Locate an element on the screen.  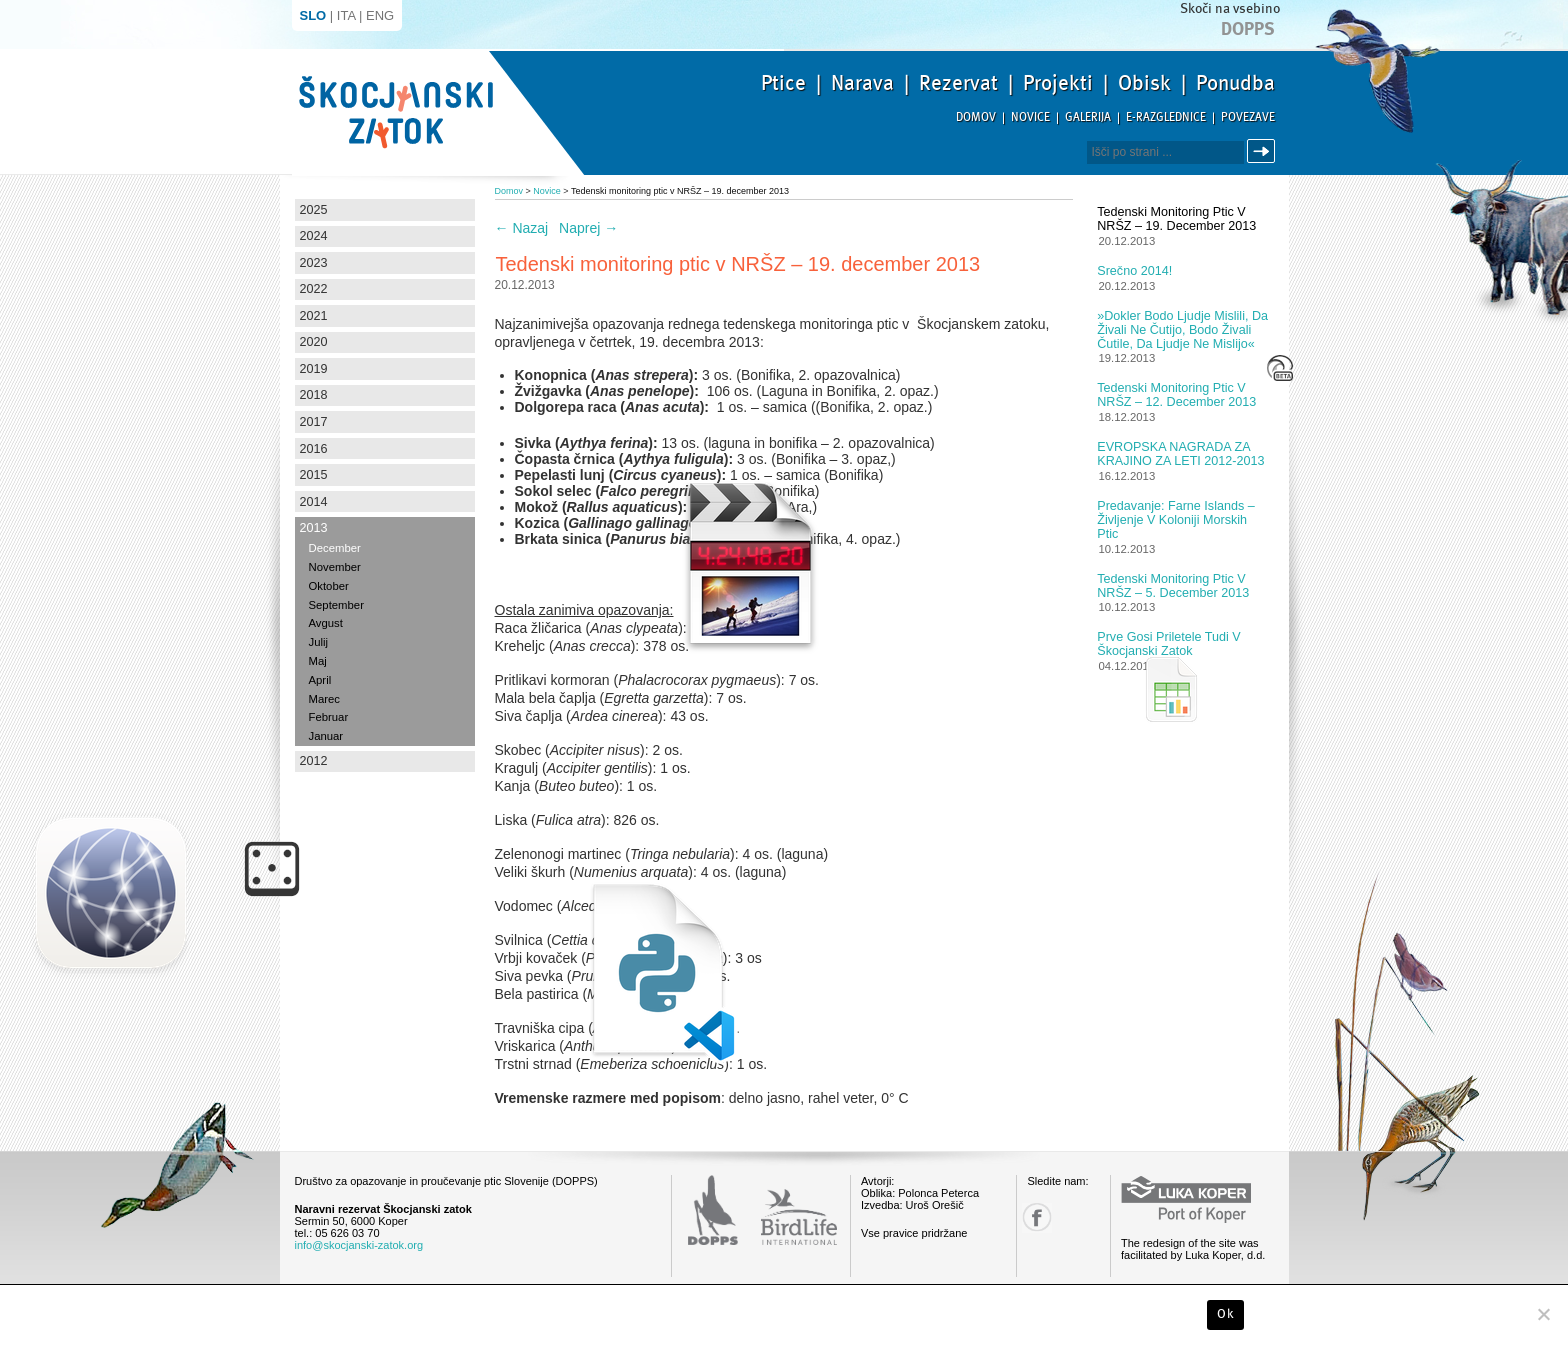
open a python file in visual studio code is located at coordinates (658, 973).